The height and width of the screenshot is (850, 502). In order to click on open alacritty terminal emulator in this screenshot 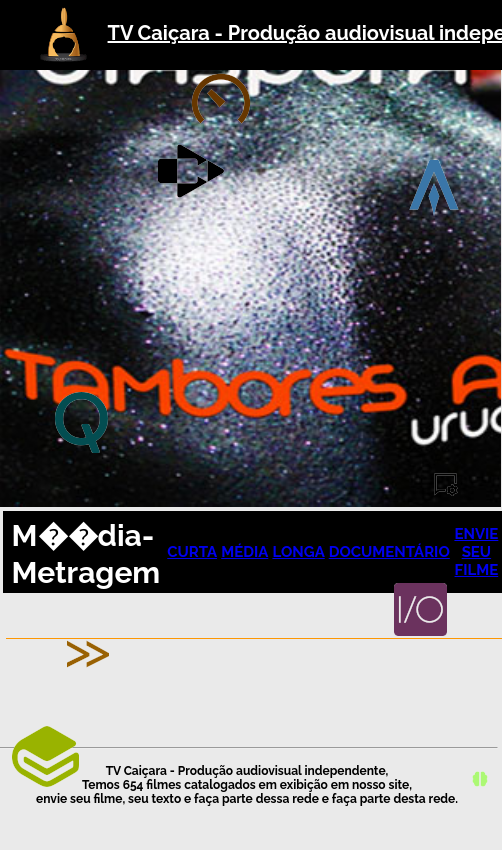, I will do `click(434, 188)`.